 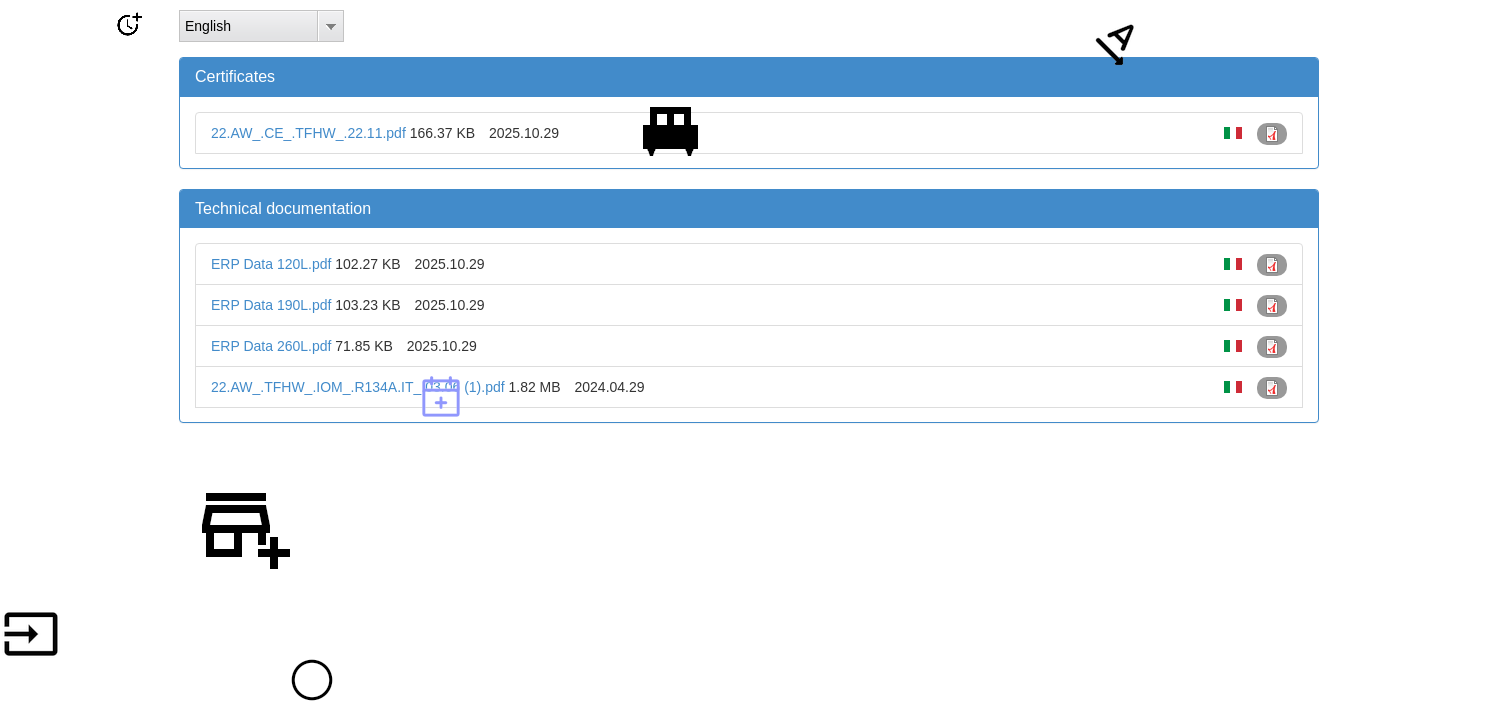 What do you see at coordinates (312, 680) in the screenshot?
I see `unselected radio button option` at bounding box center [312, 680].